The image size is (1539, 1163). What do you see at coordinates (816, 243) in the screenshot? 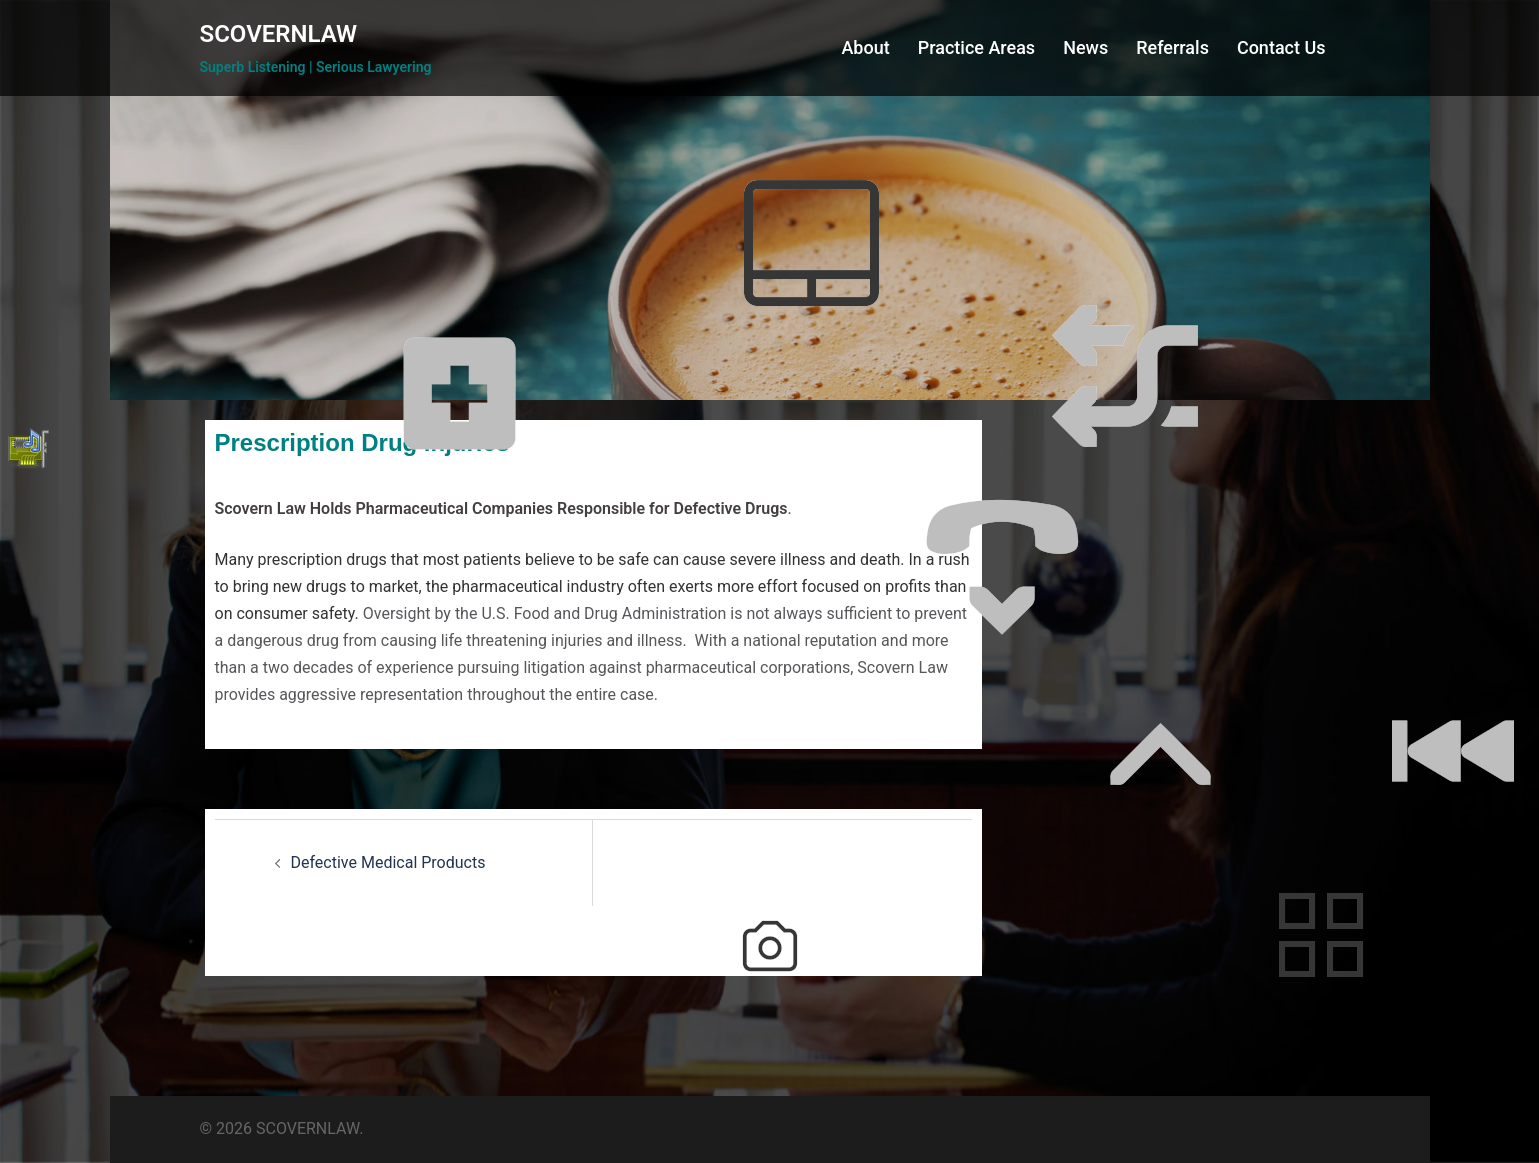
I see `touchpad or trackpad input device` at bounding box center [816, 243].